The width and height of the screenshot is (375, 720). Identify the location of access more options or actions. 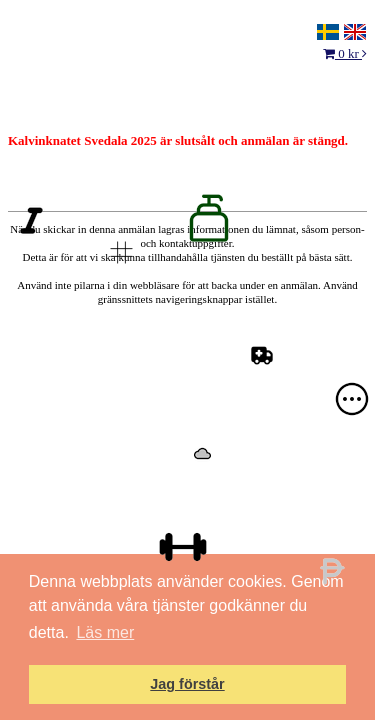
(352, 399).